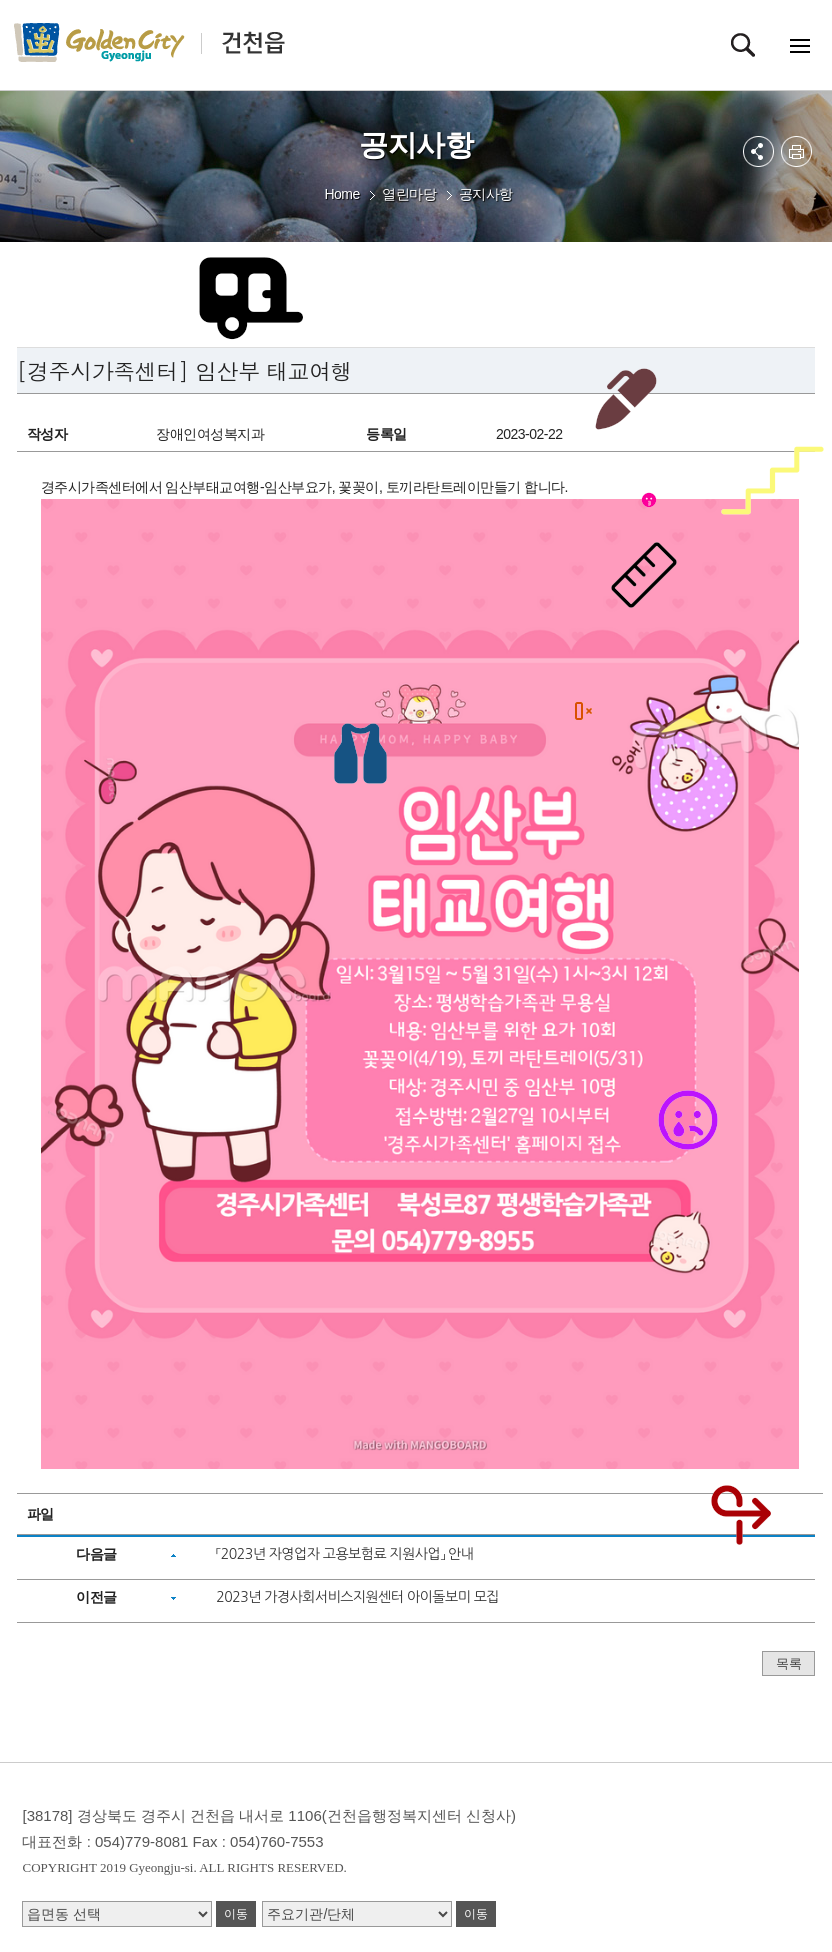  Describe the element at coordinates (248, 295) in the screenshot. I see `browse caravan or RV rental options` at that location.